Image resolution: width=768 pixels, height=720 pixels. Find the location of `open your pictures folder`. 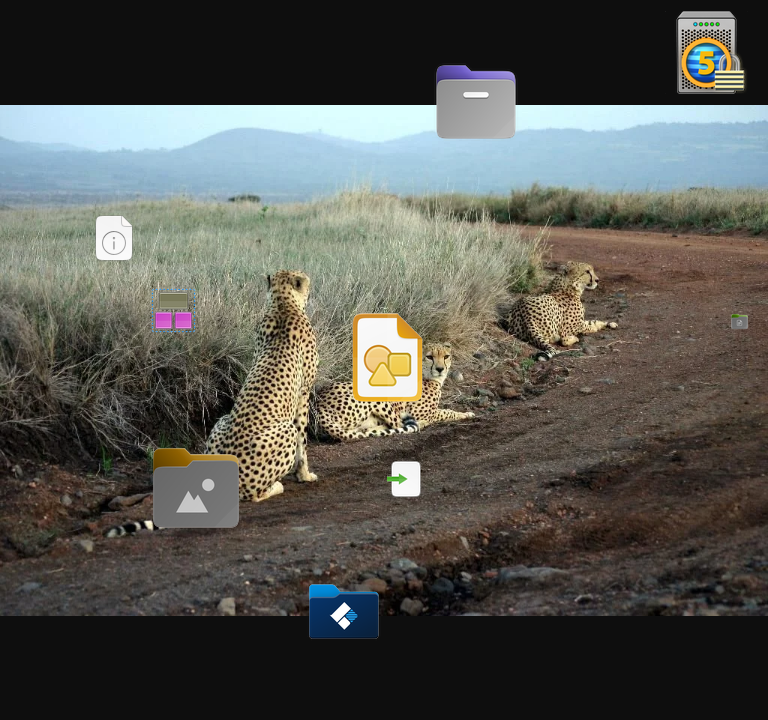

open your pictures folder is located at coordinates (196, 488).